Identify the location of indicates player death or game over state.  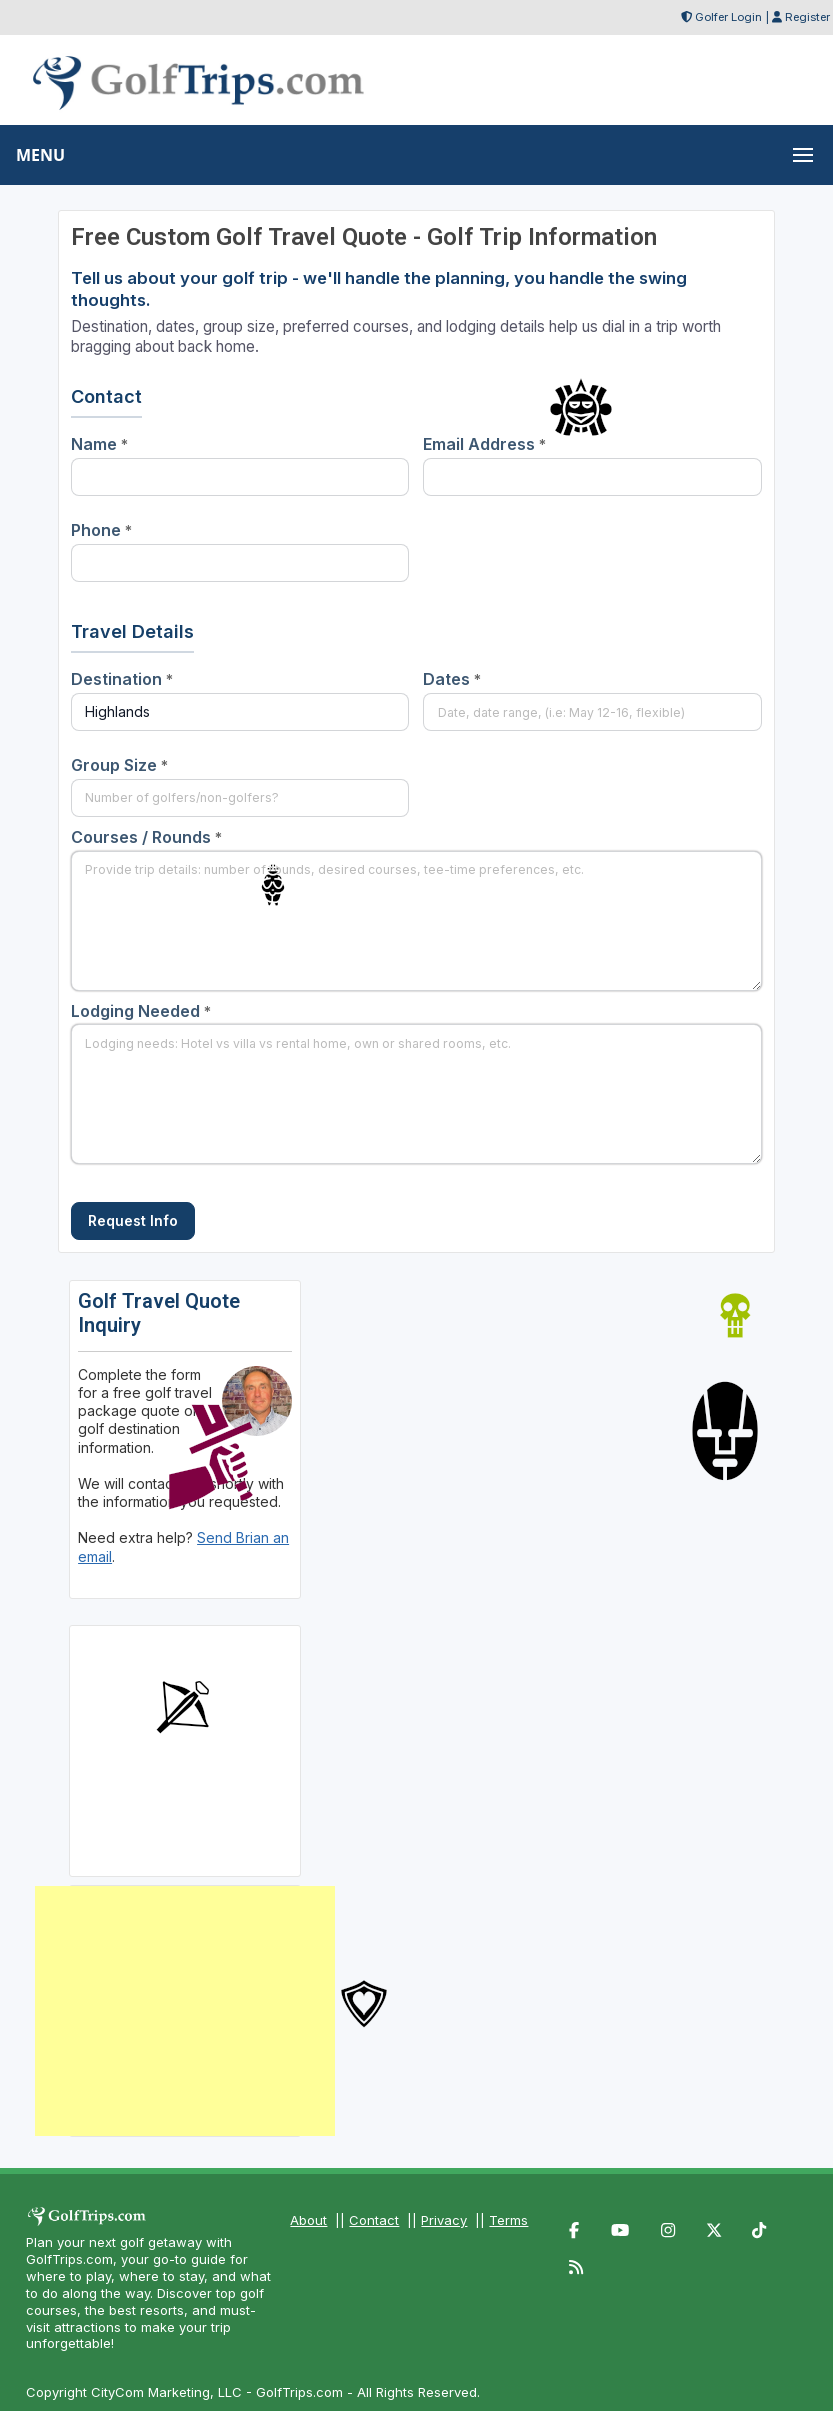
(735, 1315).